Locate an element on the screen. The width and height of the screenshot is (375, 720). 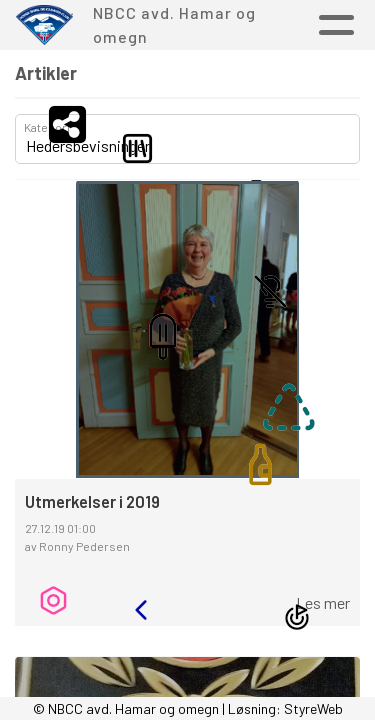
share content to social media or other apps is located at coordinates (67, 124).